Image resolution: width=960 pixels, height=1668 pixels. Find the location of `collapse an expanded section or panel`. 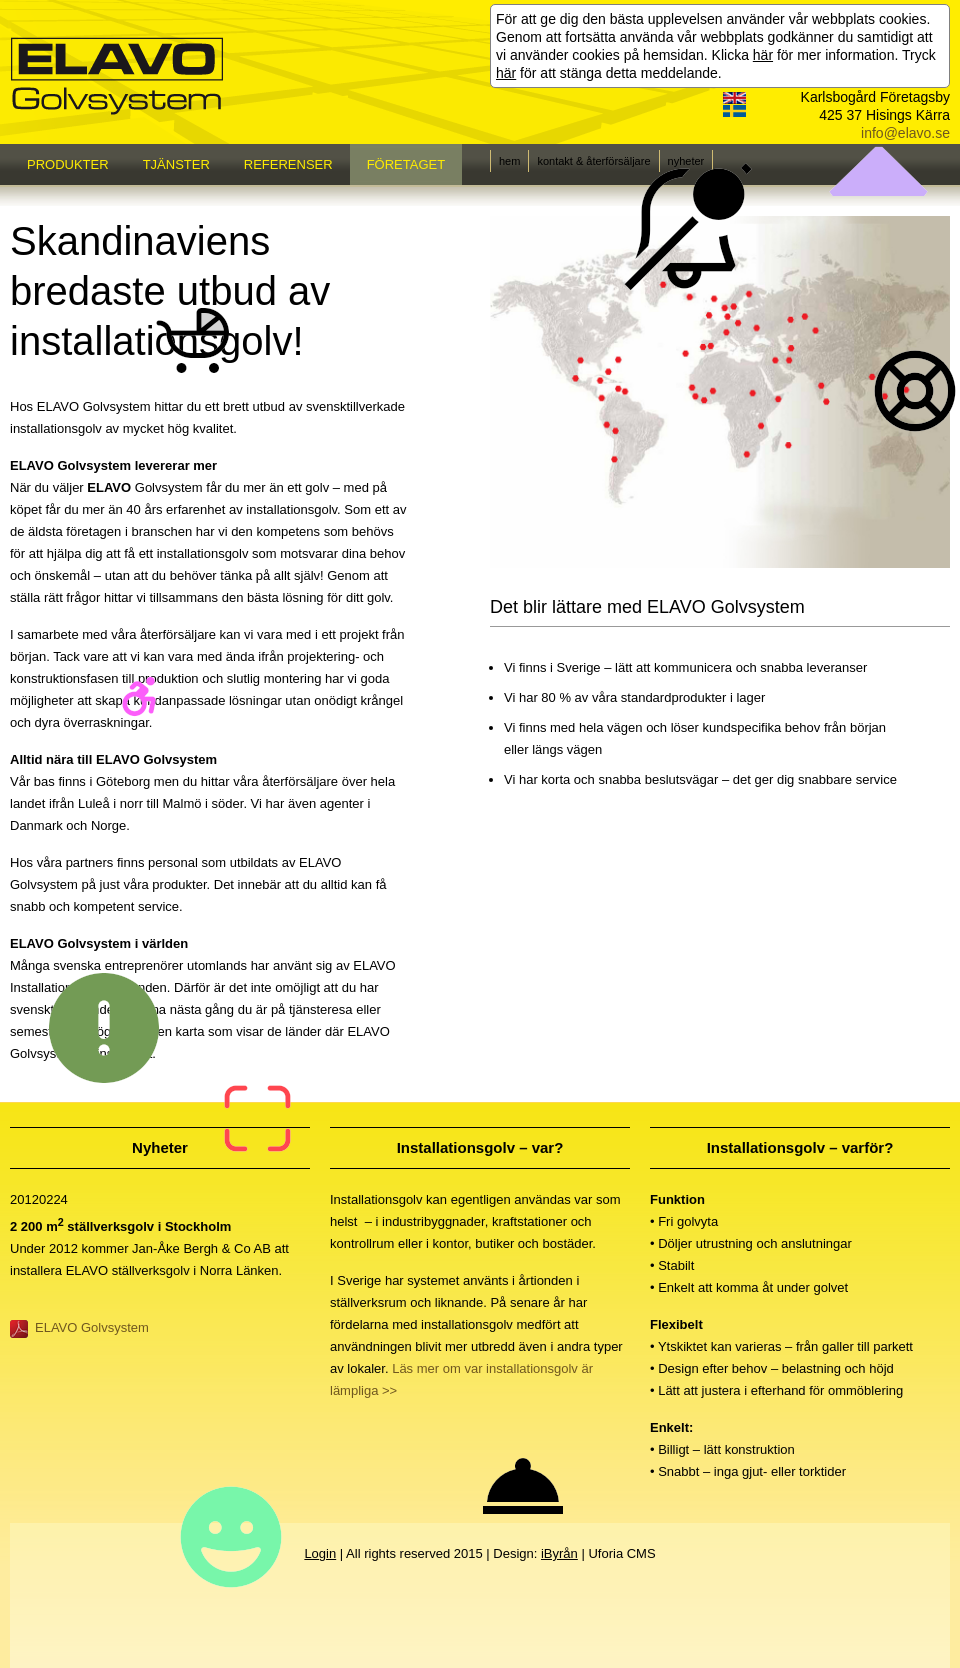

collapse an expanded section or panel is located at coordinates (878, 171).